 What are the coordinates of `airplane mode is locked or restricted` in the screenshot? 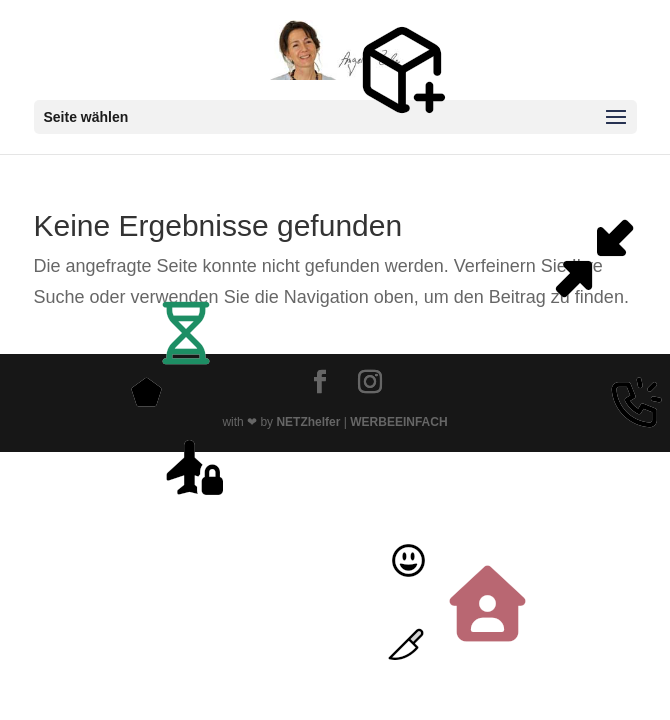 It's located at (192, 467).